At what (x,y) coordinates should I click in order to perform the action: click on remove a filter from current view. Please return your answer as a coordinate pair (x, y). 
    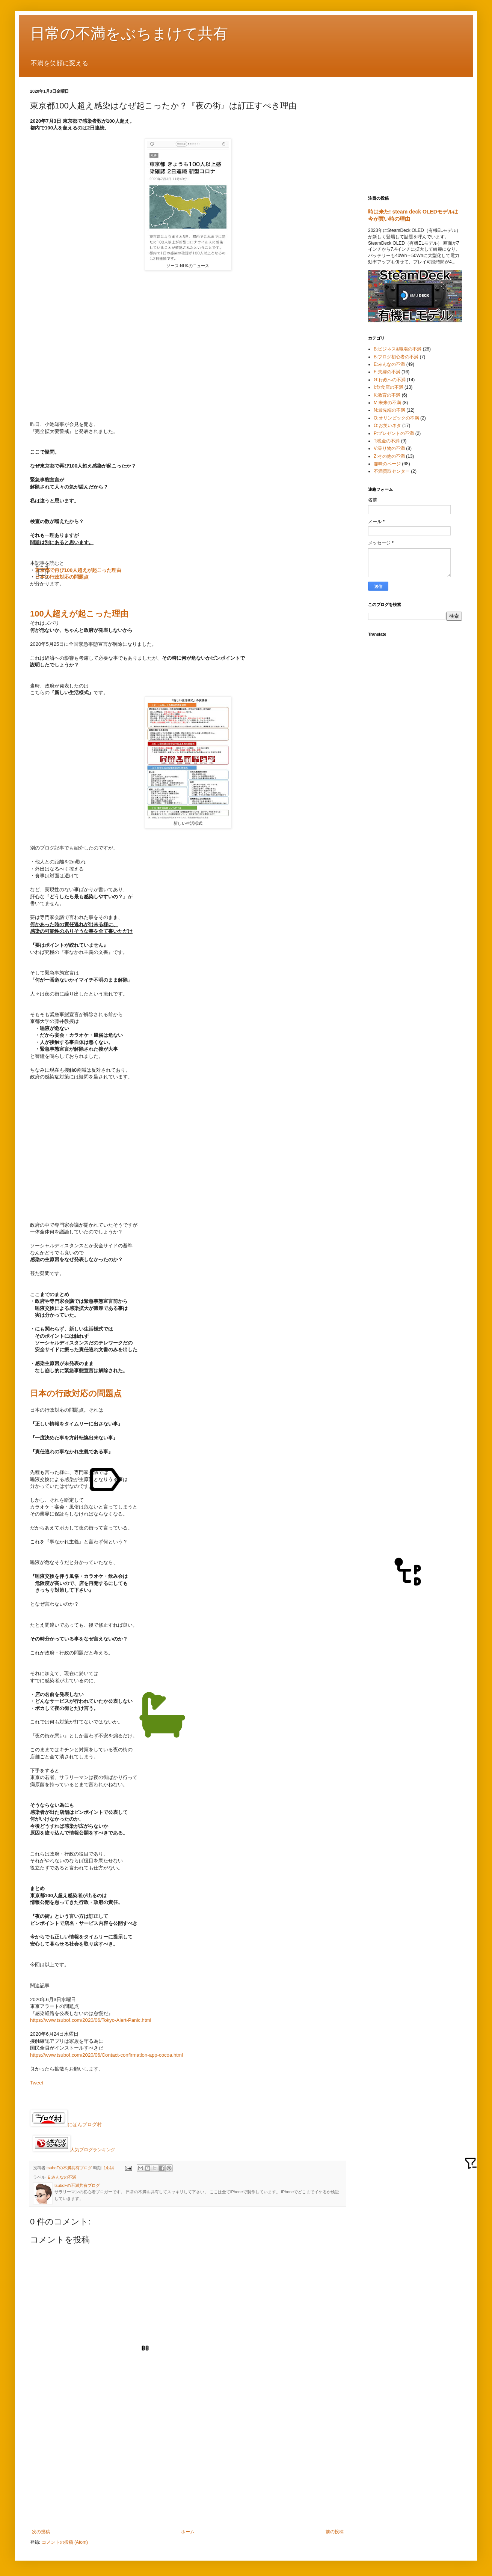
    Looking at the image, I should click on (470, 2163).